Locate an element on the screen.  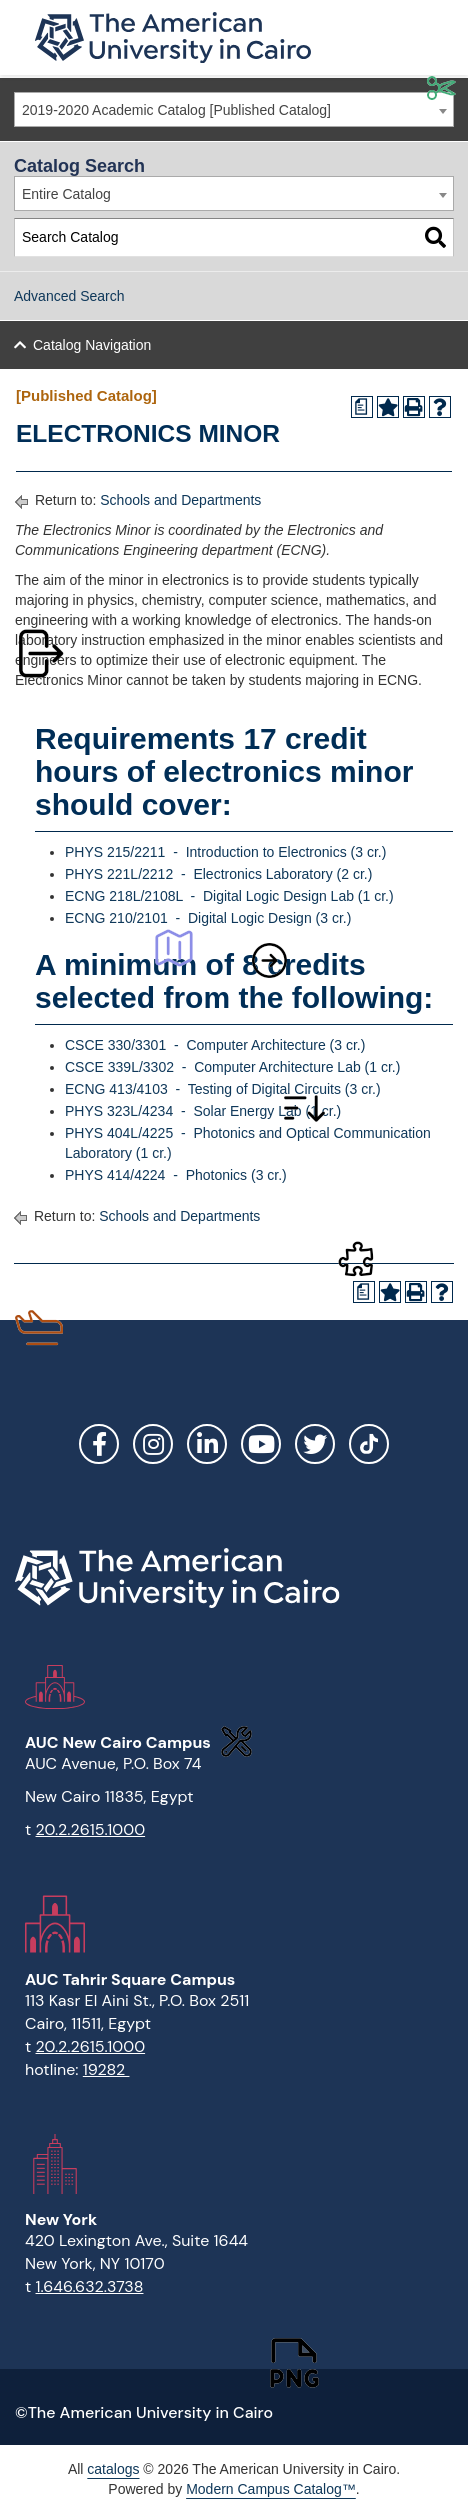
view map or navigation is located at coordinates (174, 948).